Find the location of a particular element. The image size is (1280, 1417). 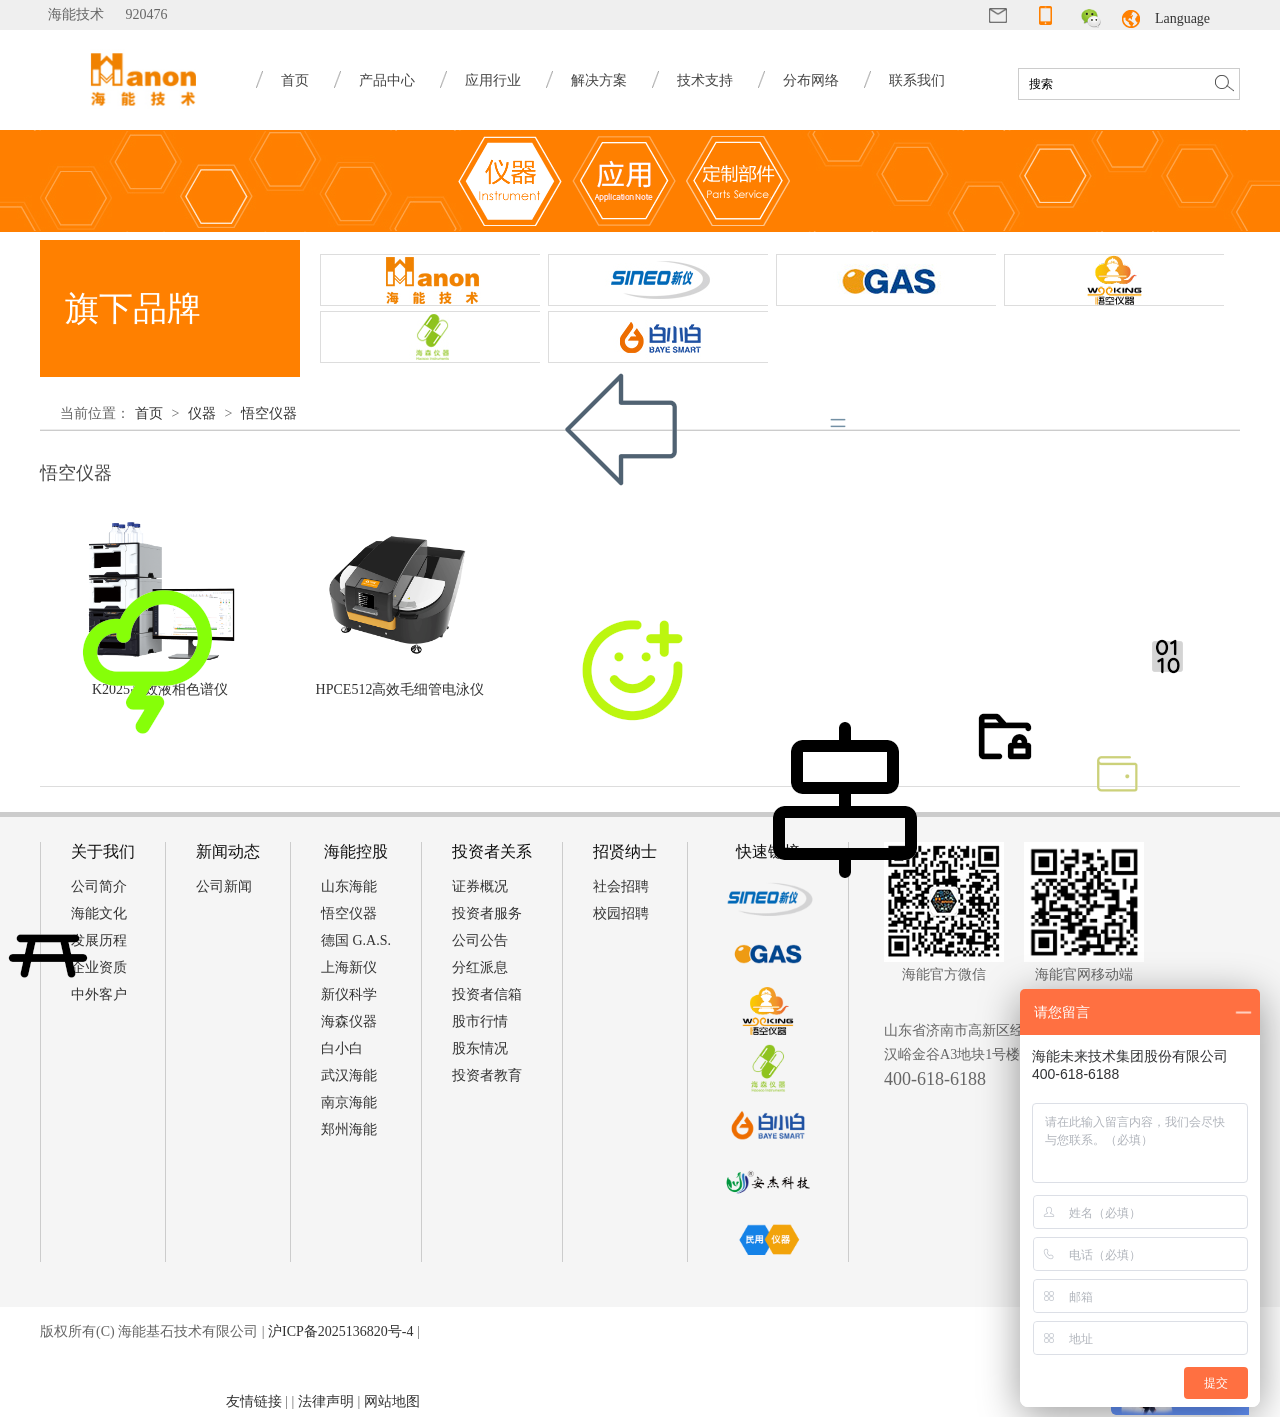

add a reaction to a message is located at coordinates (632, 670).